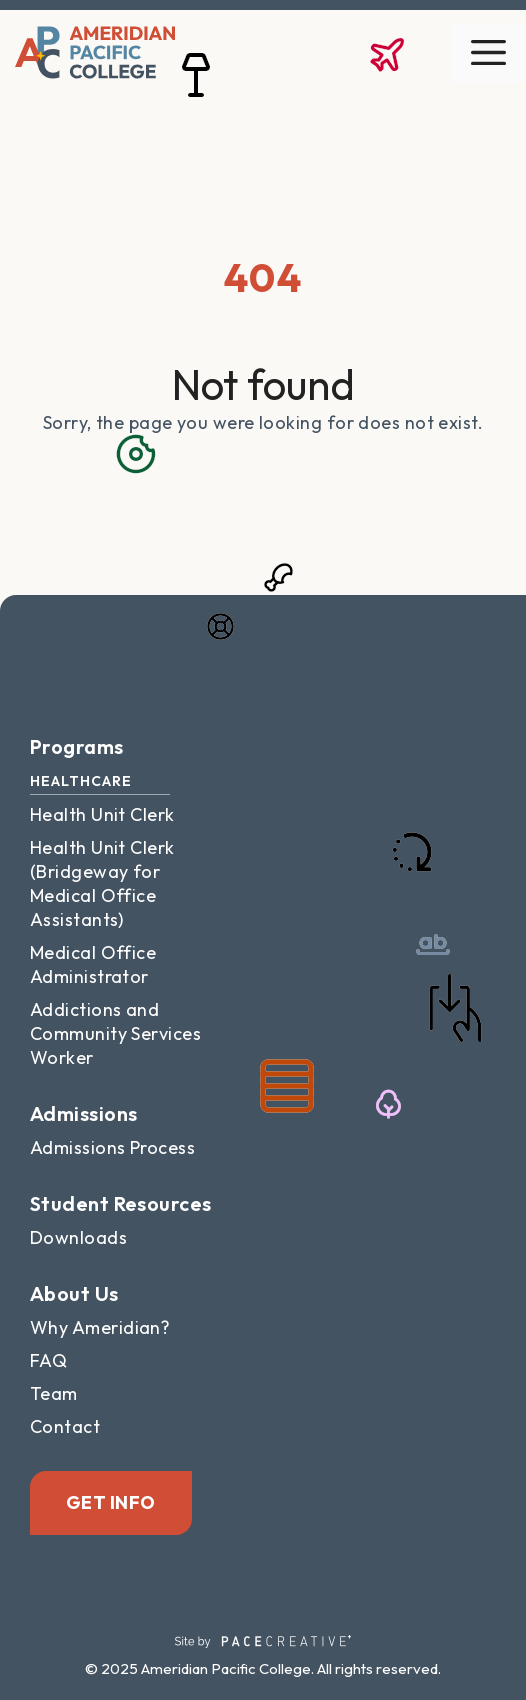 The height and width of the screenshot is (1700, 526). I want to click on toggle floor lamp on or off, so click(196, 75).